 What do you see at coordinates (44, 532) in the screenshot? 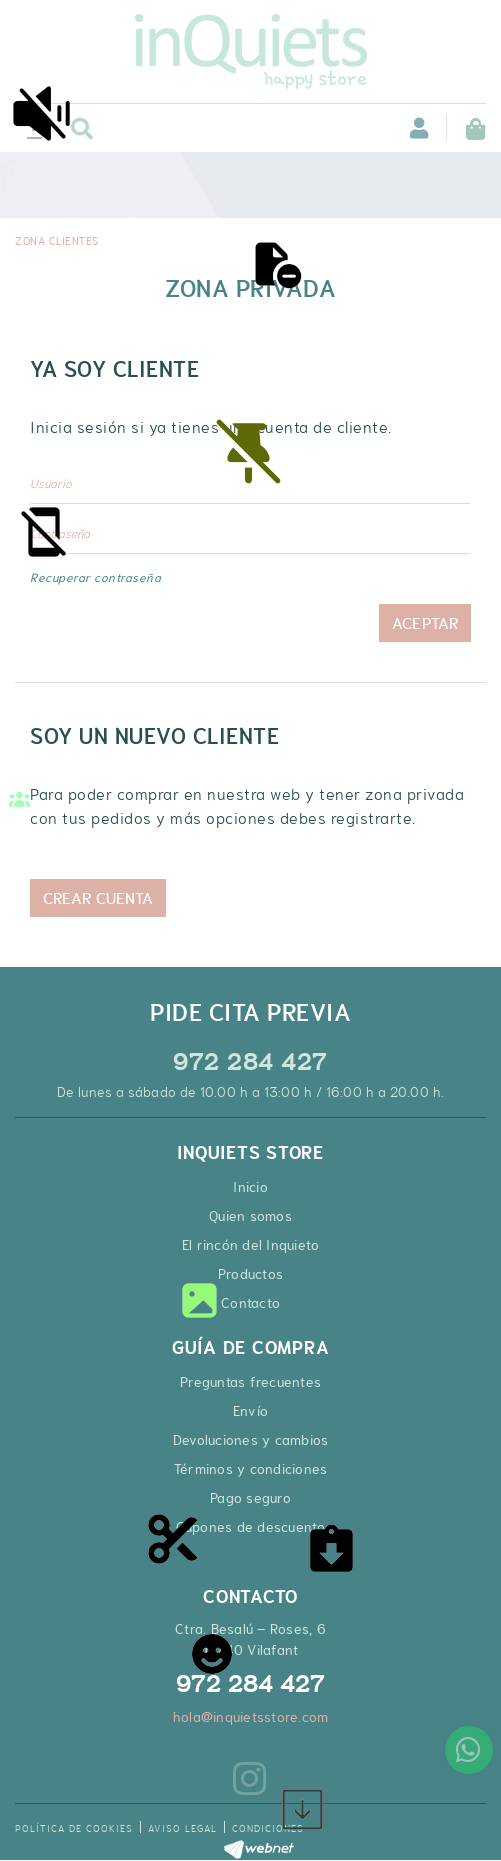
I see `mobile device is disabled or unavailable` at bounding box center [44, 532].